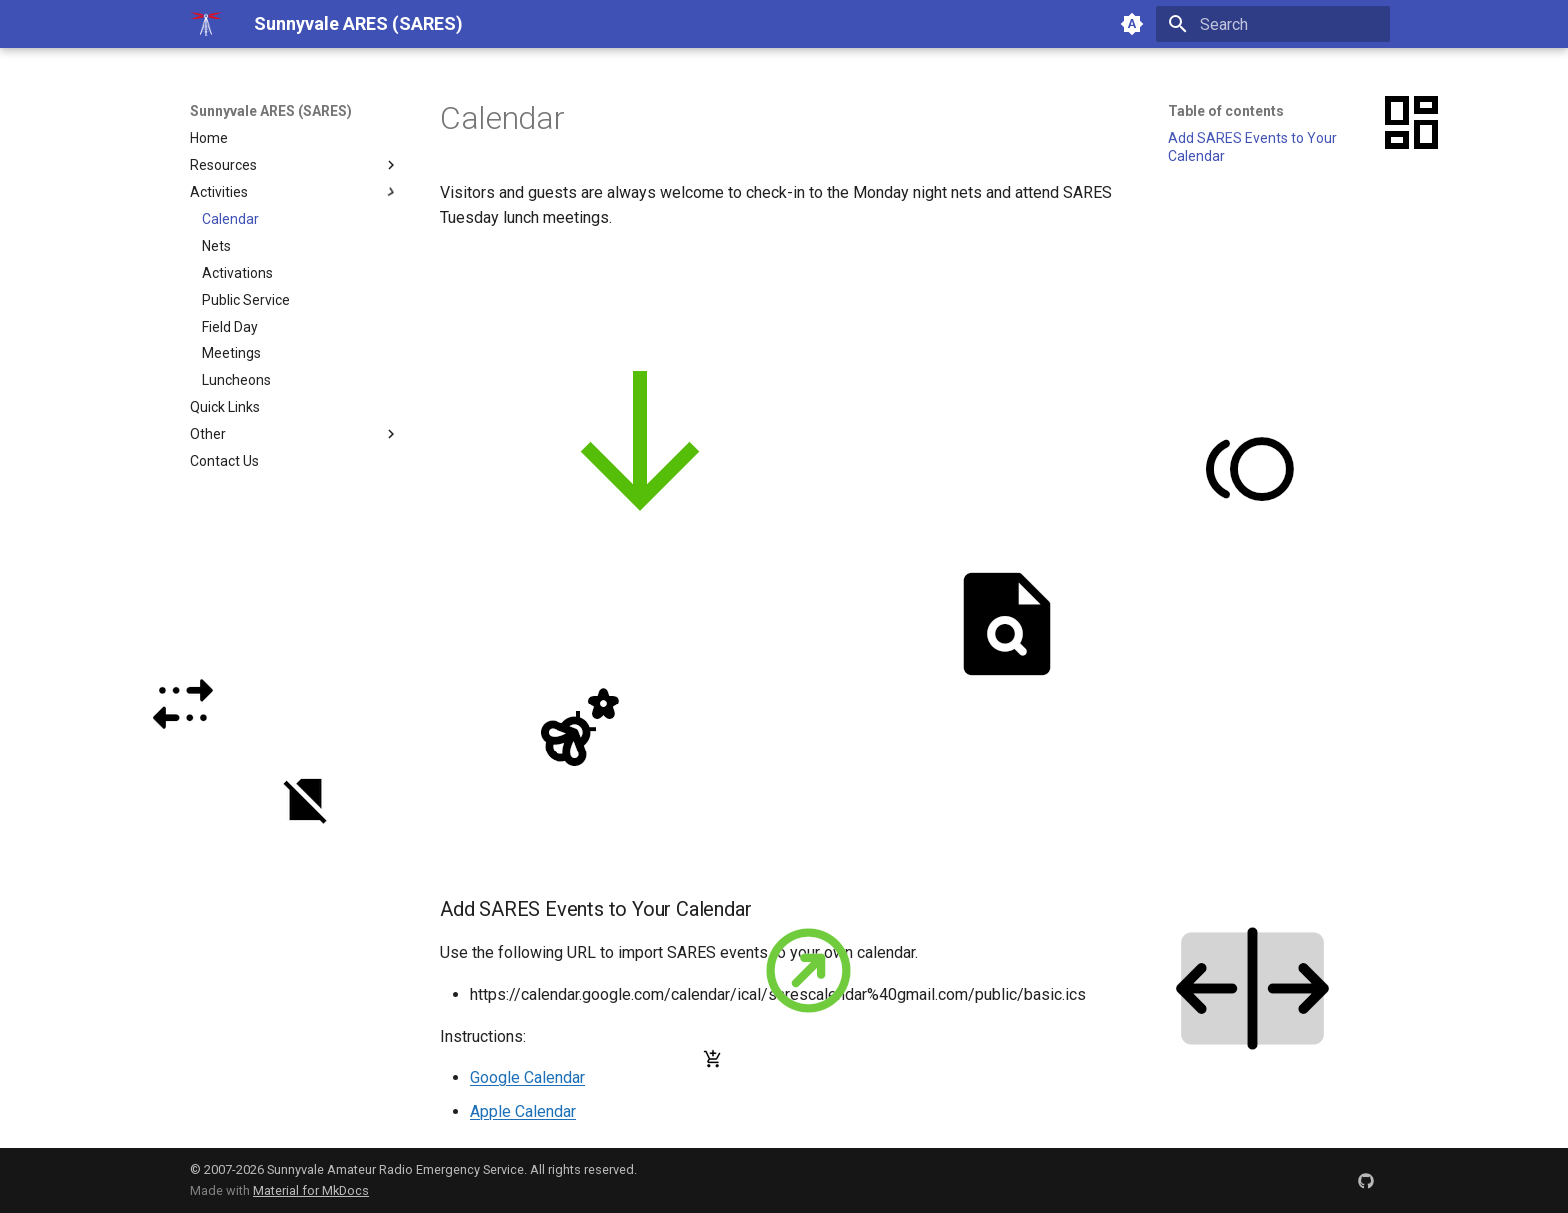 The width and height of the screenshot is (1568, 1213). I want to click on open link in new tab or external site, so click(808, 970).